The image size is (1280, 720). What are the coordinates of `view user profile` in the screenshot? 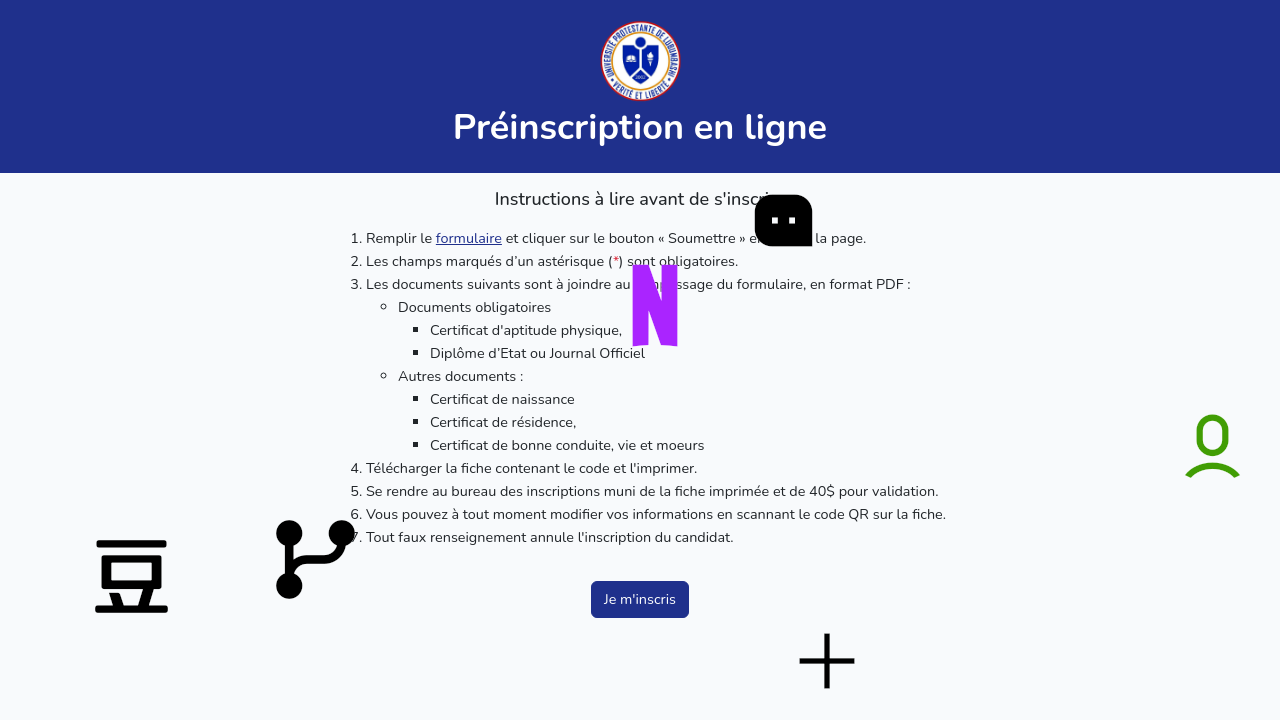 It's located at (1212, 446).